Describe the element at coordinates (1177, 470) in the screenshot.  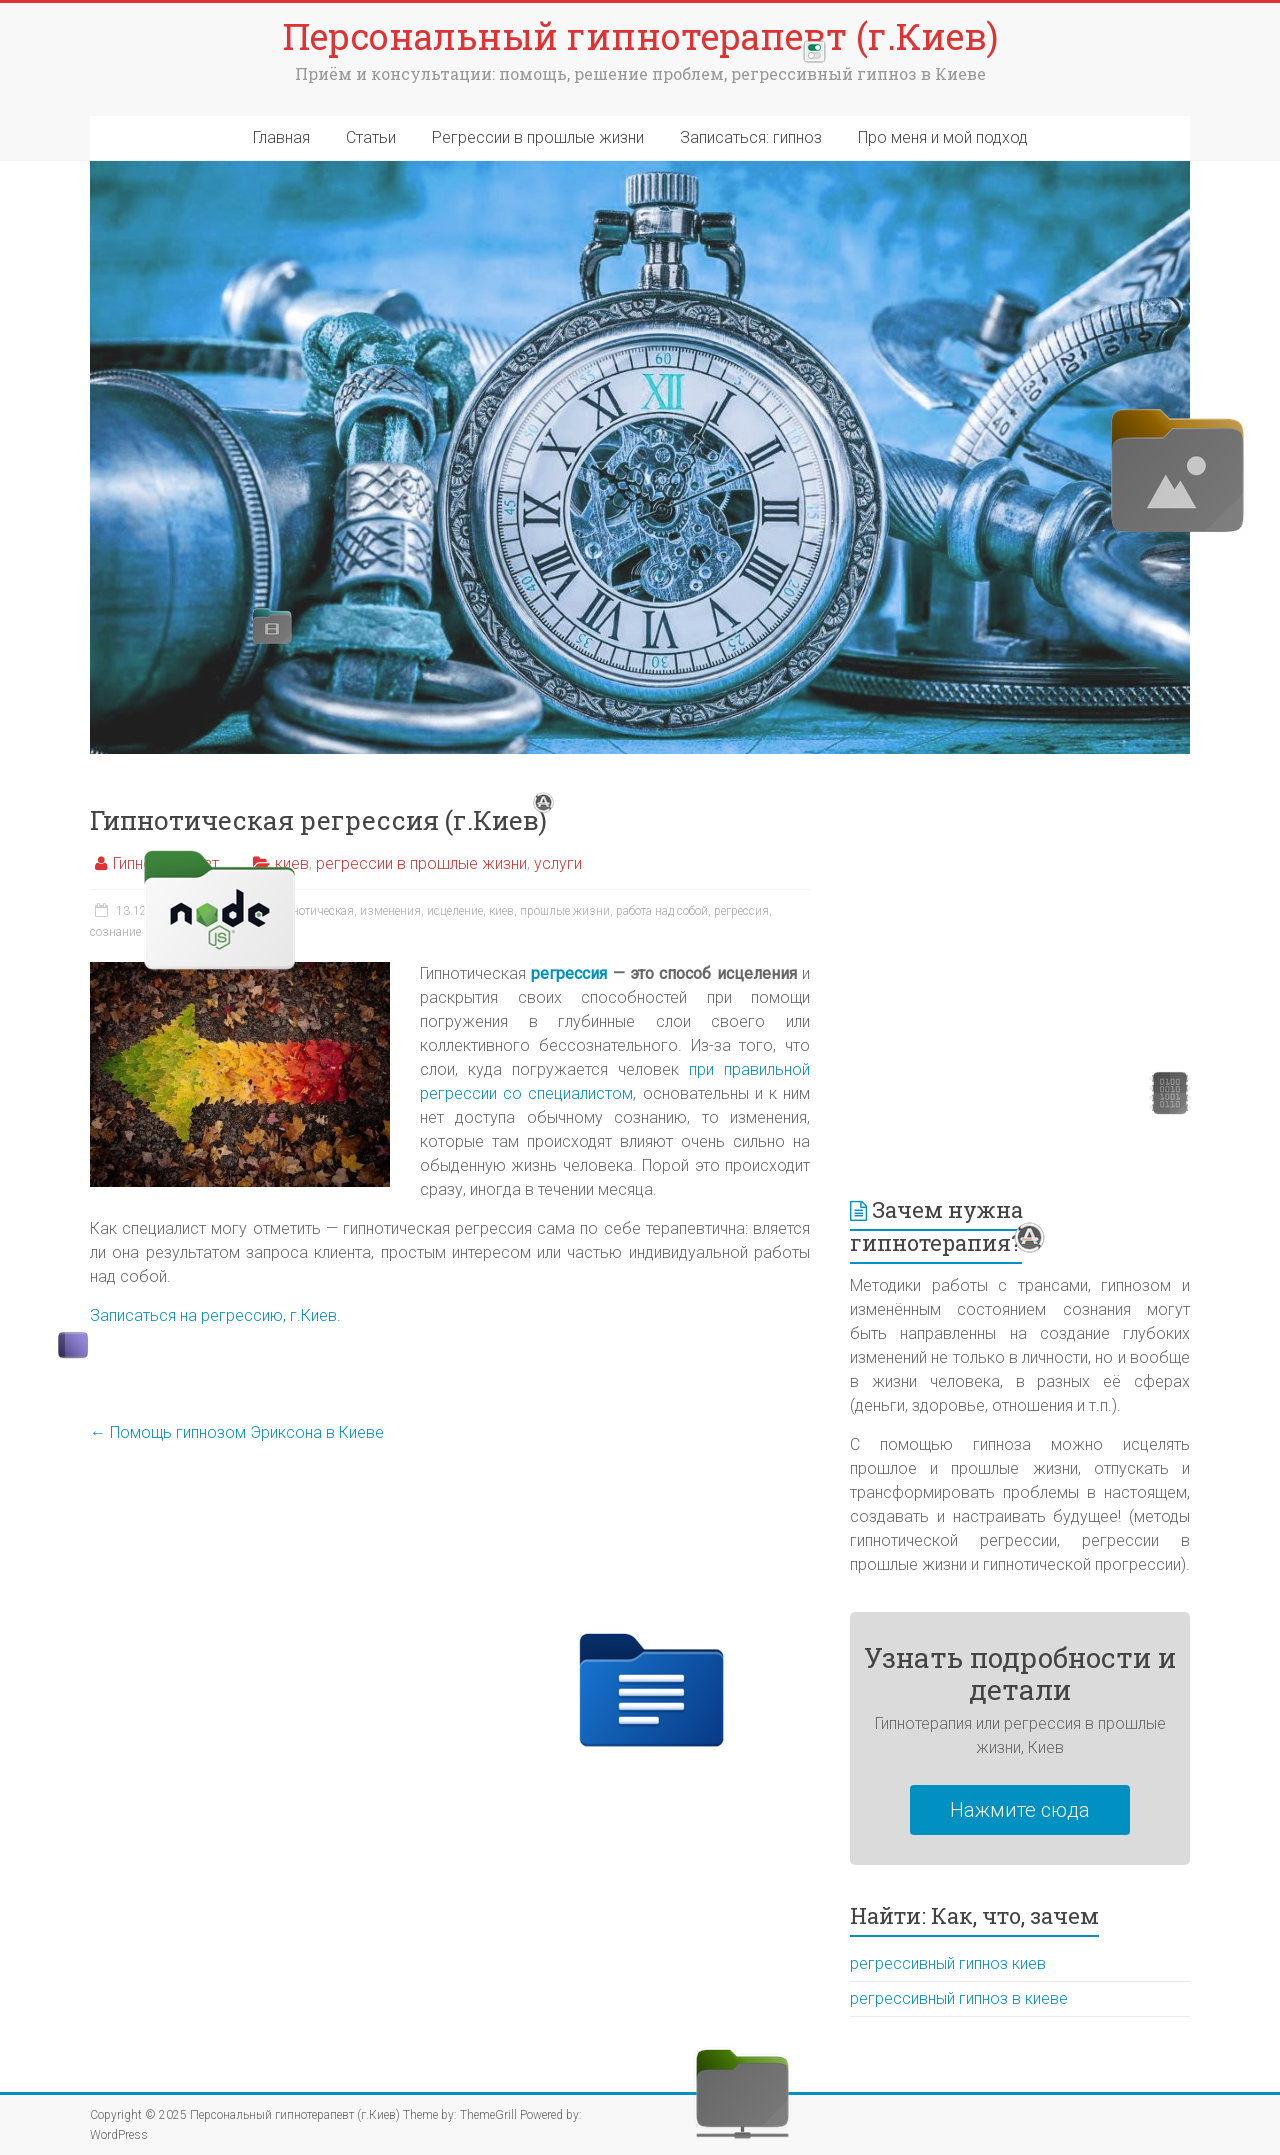
I see `open your pictures folder` at that location.